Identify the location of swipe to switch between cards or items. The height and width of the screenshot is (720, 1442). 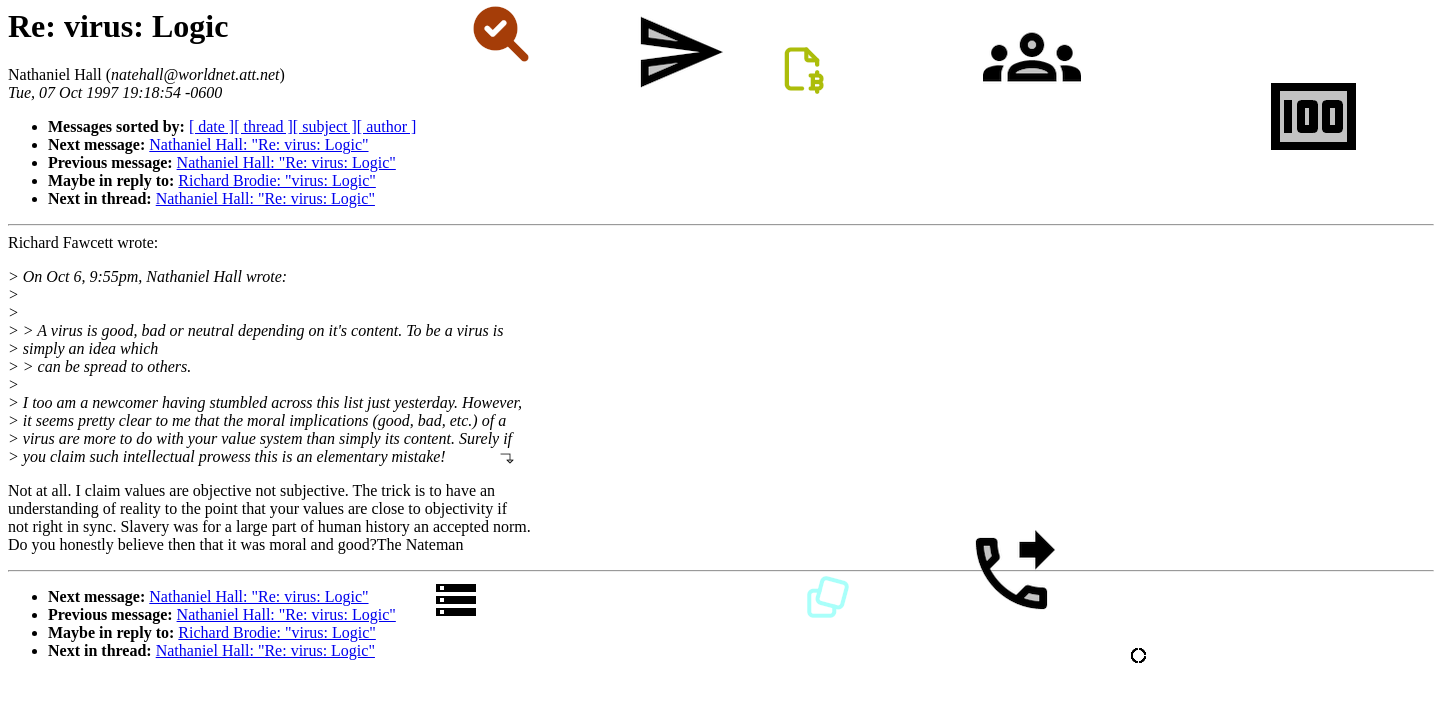
(828, 597).